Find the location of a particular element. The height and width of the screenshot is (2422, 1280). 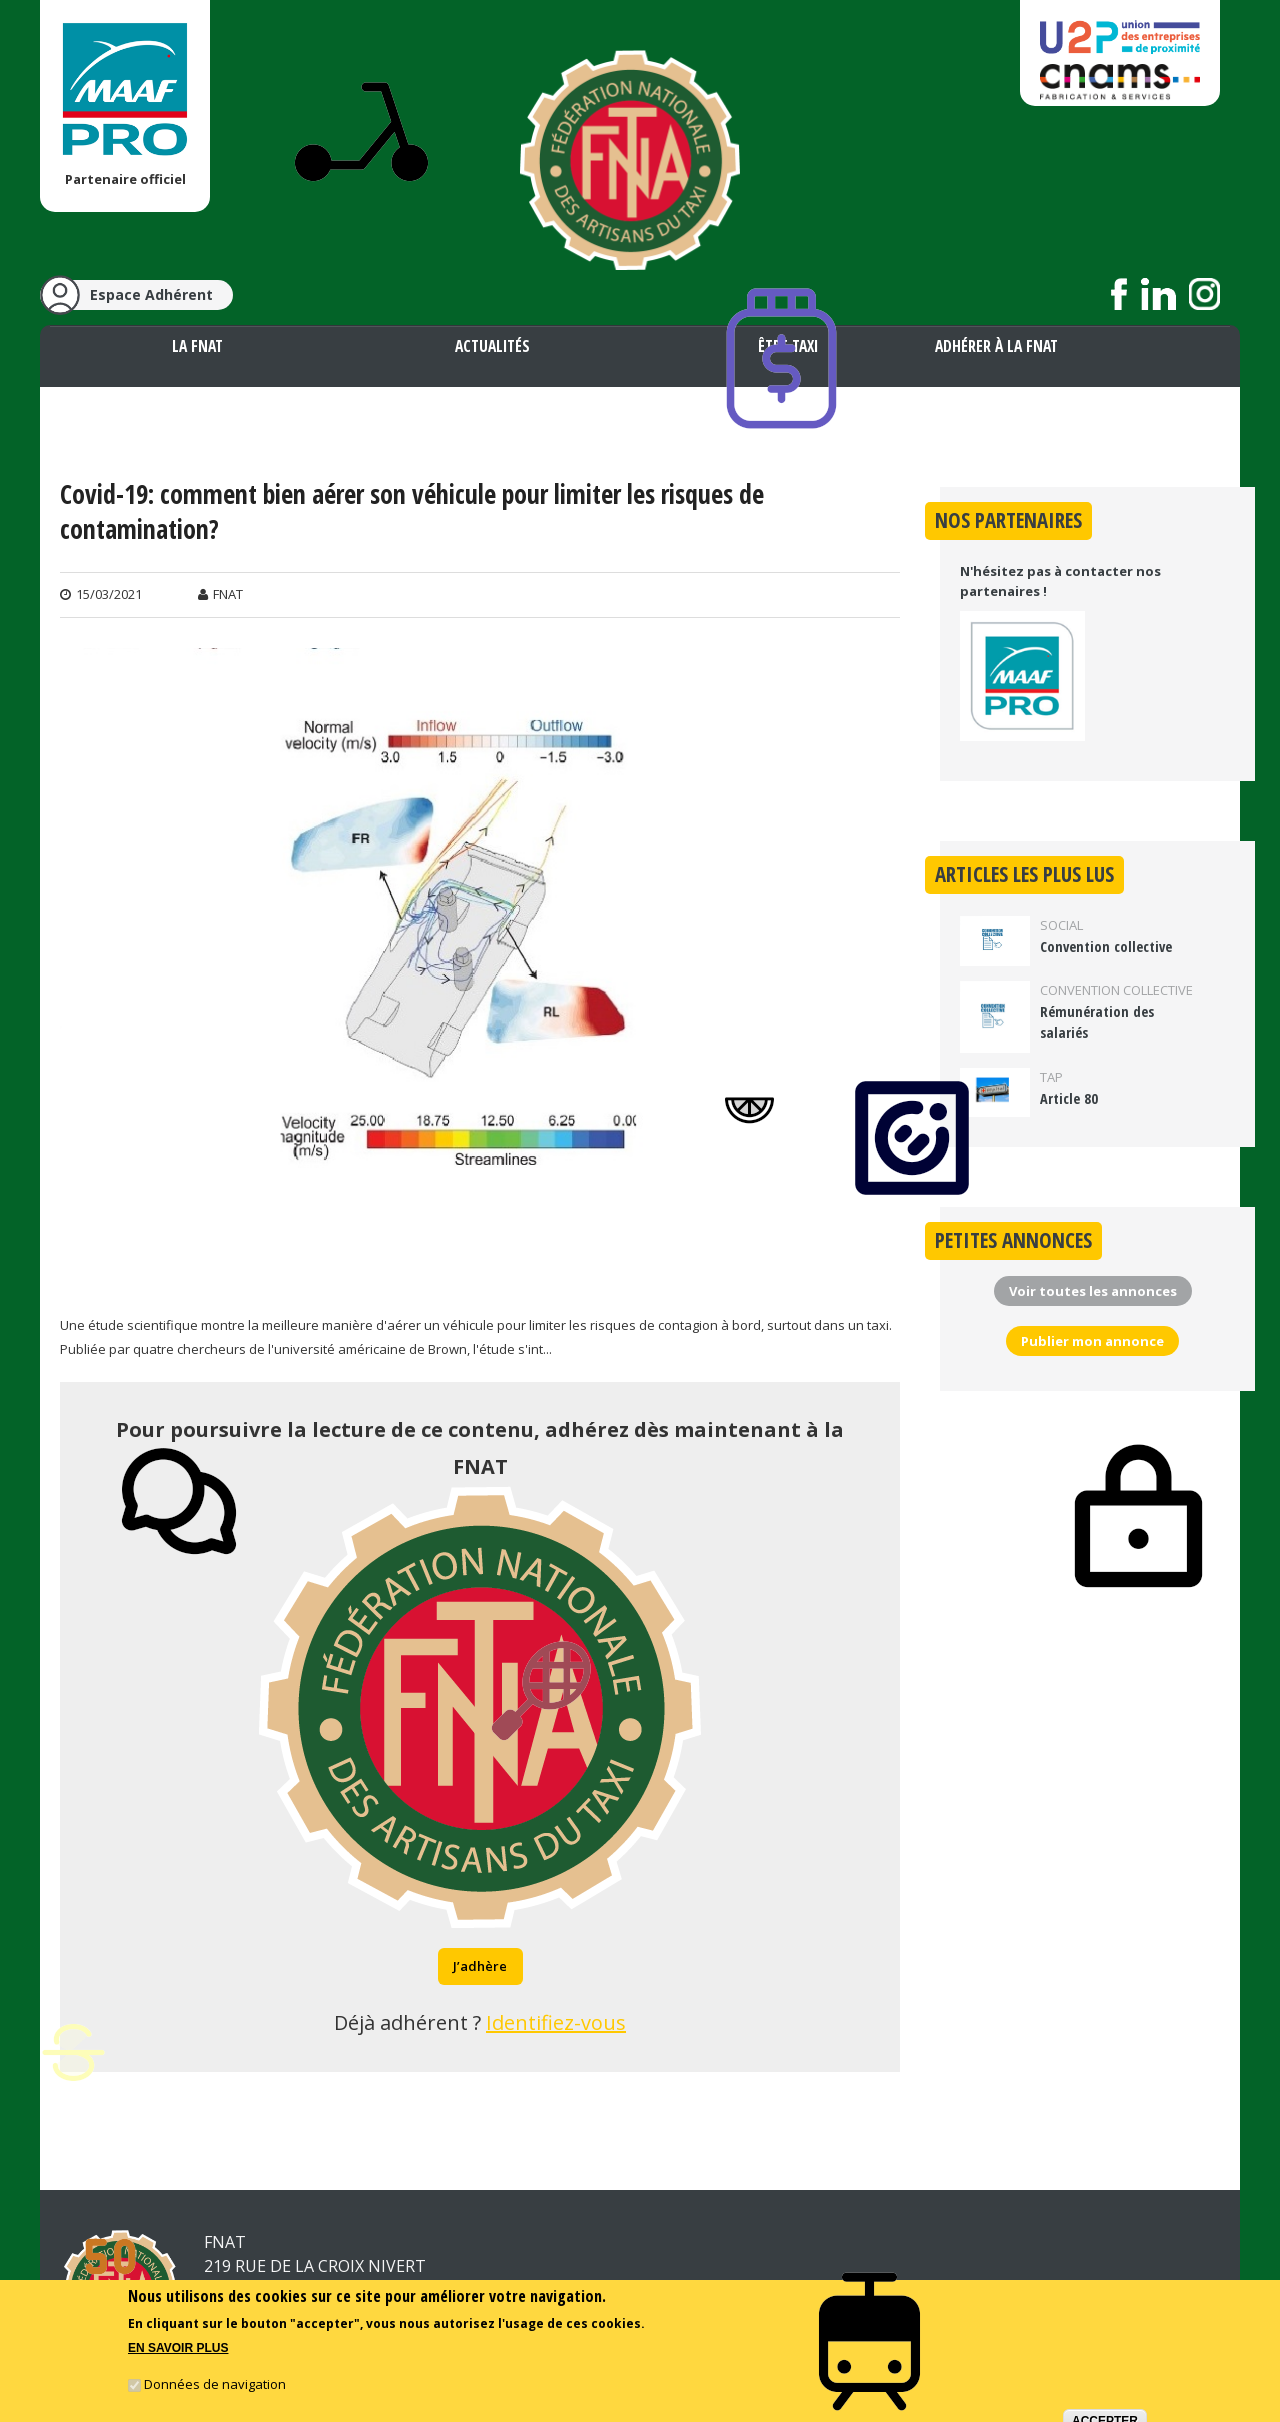

access laundry or washing machine controls is located at coordinates (912, 1138).